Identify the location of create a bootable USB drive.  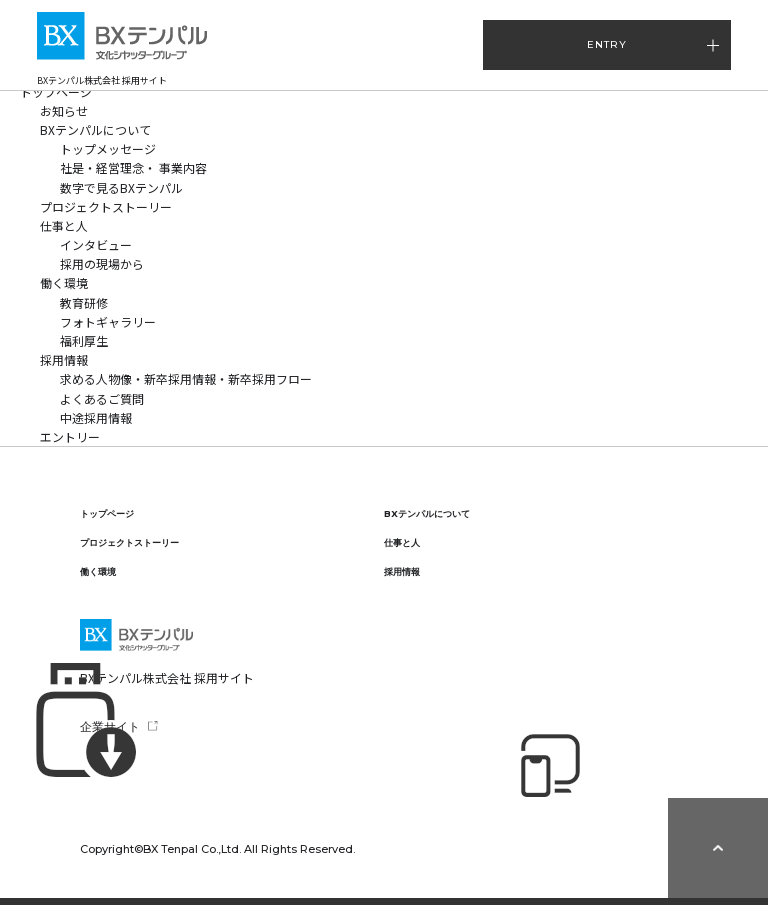
(79, 720).